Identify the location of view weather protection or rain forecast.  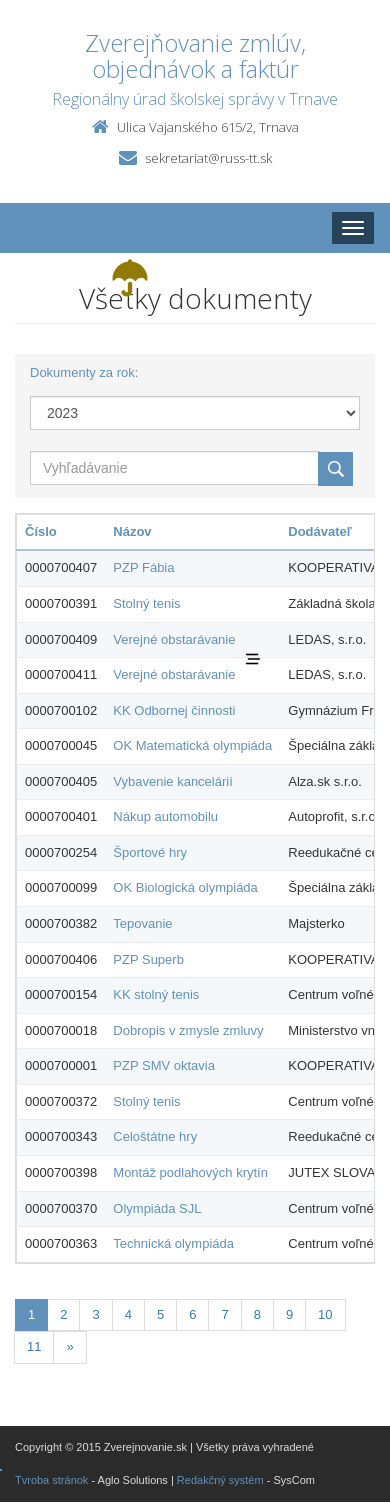
(130, 279).